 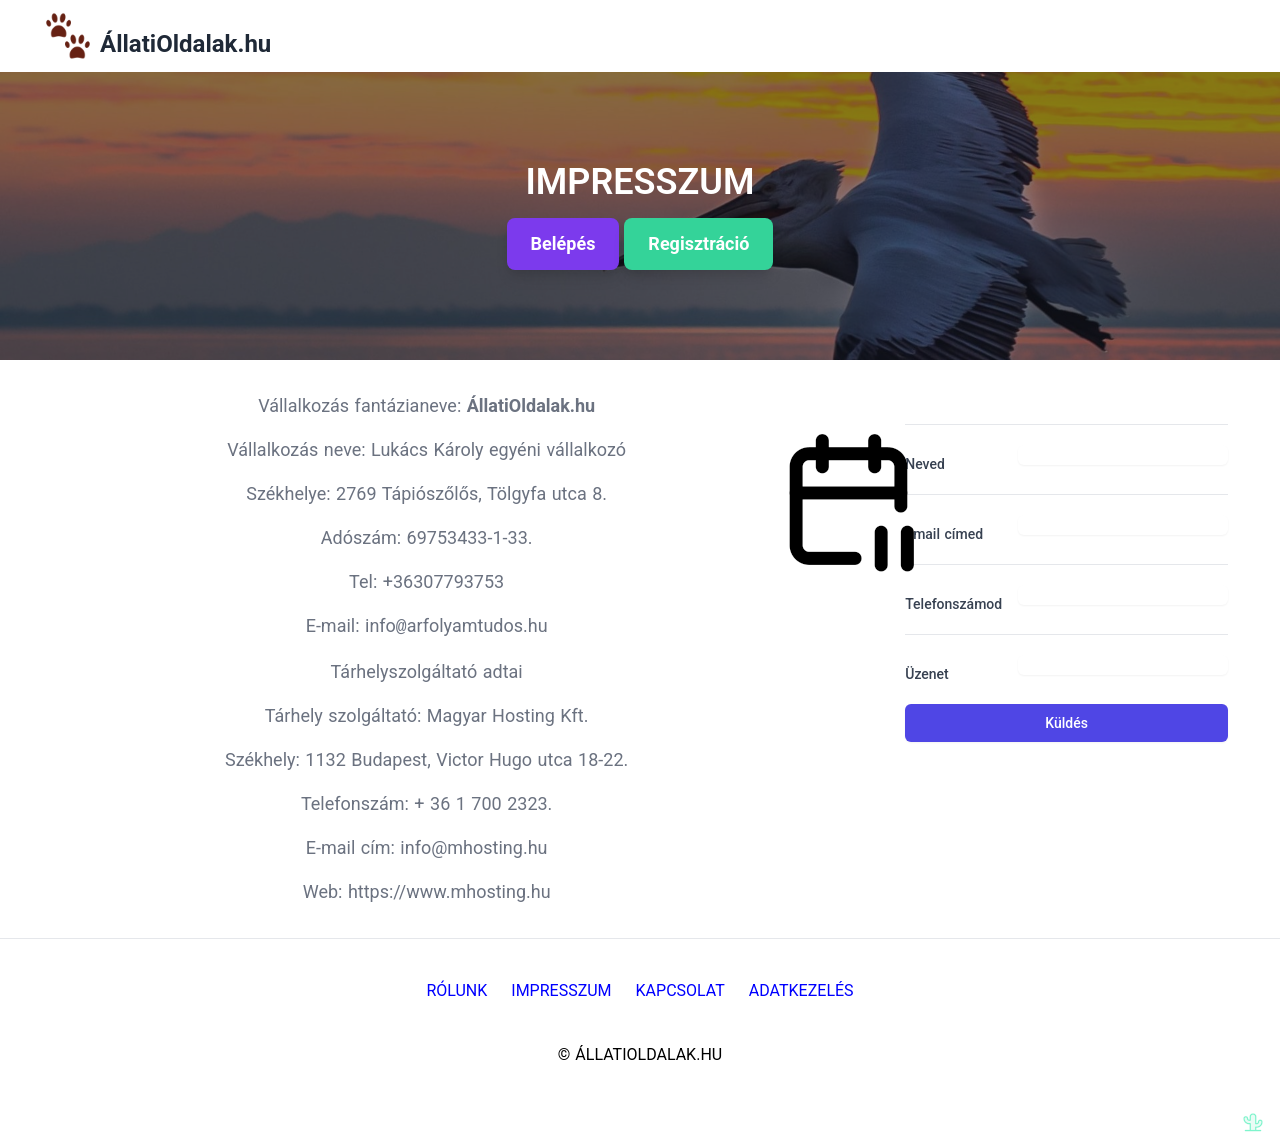 What do you see at coordinates (1253, 1123) in the screenshot?
I see `indicates desert or arid climate theme` at bounding box center [1253, 1123].